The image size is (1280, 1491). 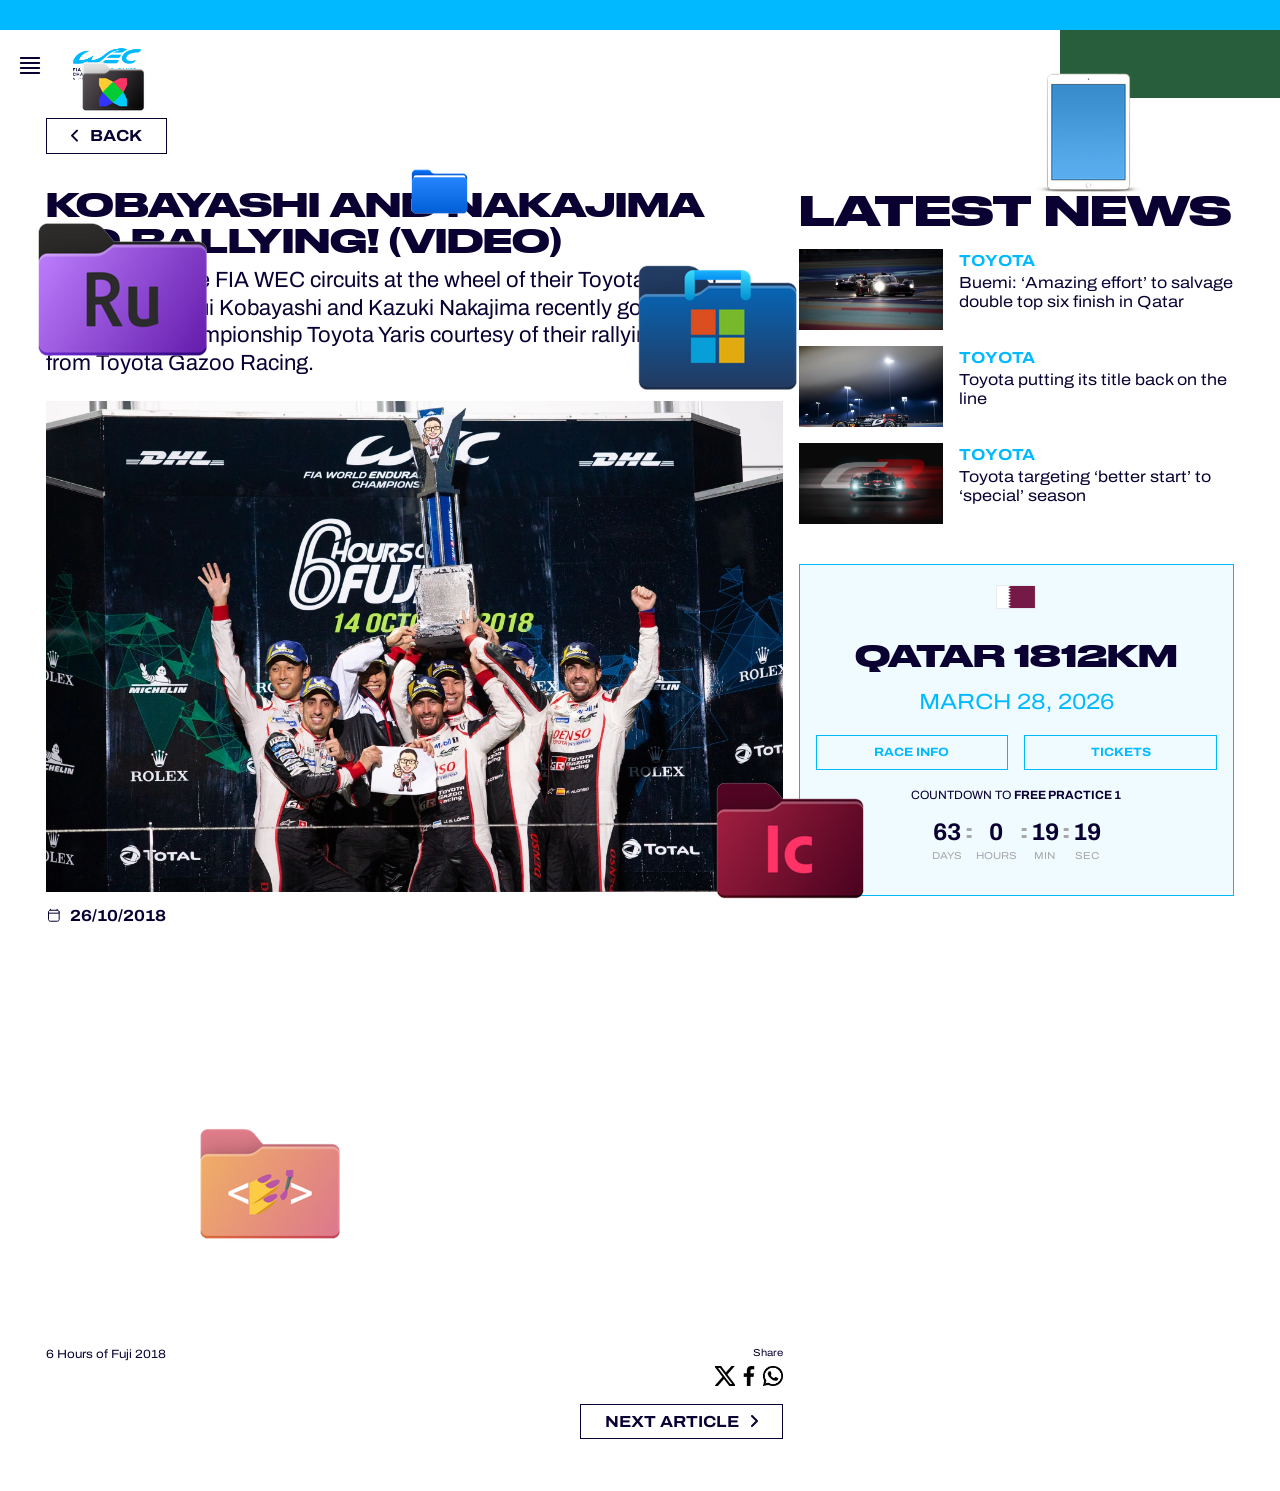 What do you see at coordinates (1088, 131) in the screenshot?
I see `iPad Air 2 device with cellular connectivity` at bounding box center [1088, 131].